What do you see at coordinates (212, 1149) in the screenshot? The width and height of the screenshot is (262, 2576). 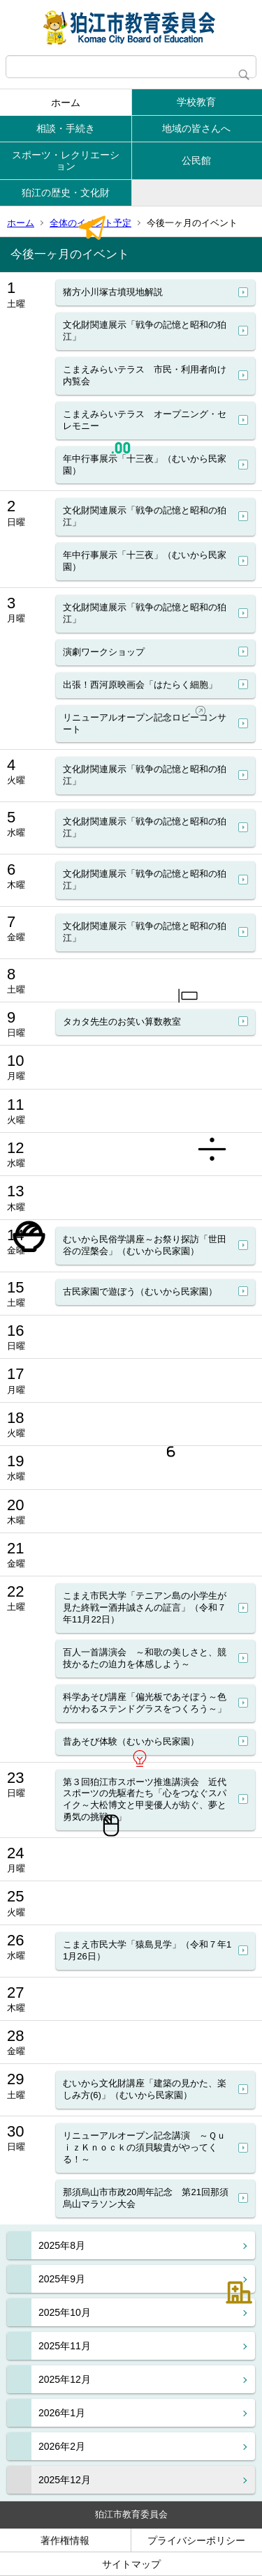 I see `perform division calculation` at bounding box center [212, 1149].